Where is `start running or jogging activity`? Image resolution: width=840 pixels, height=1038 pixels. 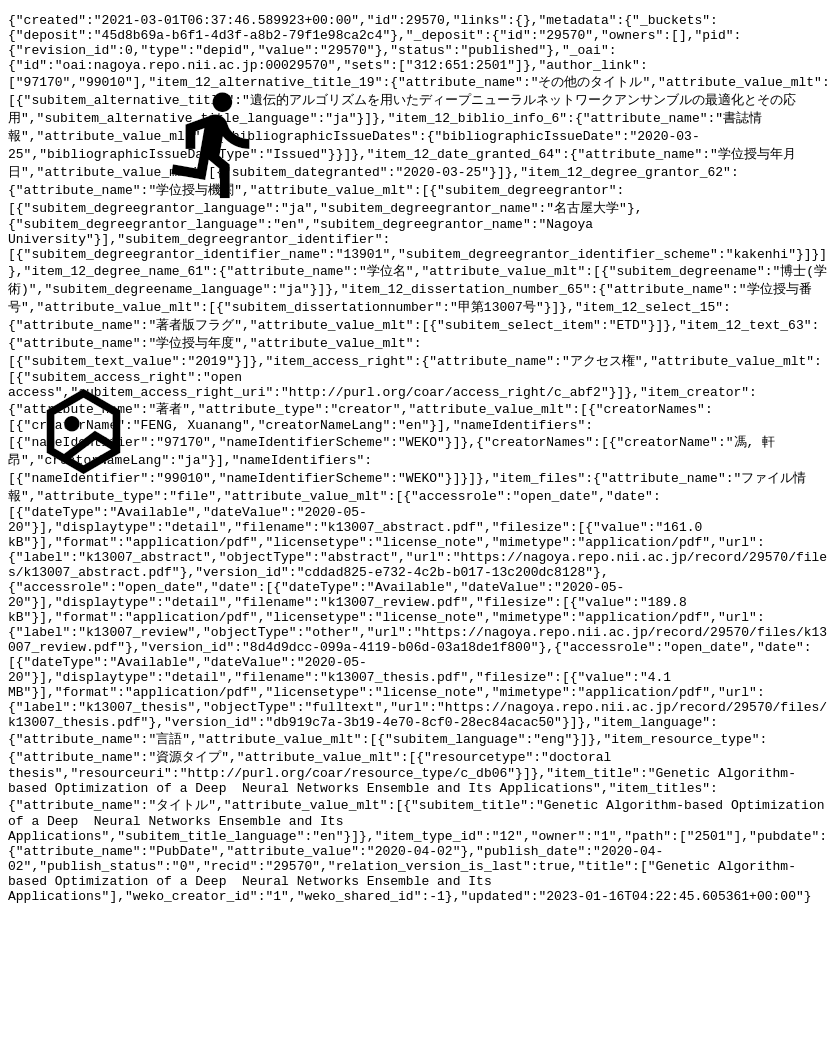 start running or jogging activity is located at coordinates (215, 144).